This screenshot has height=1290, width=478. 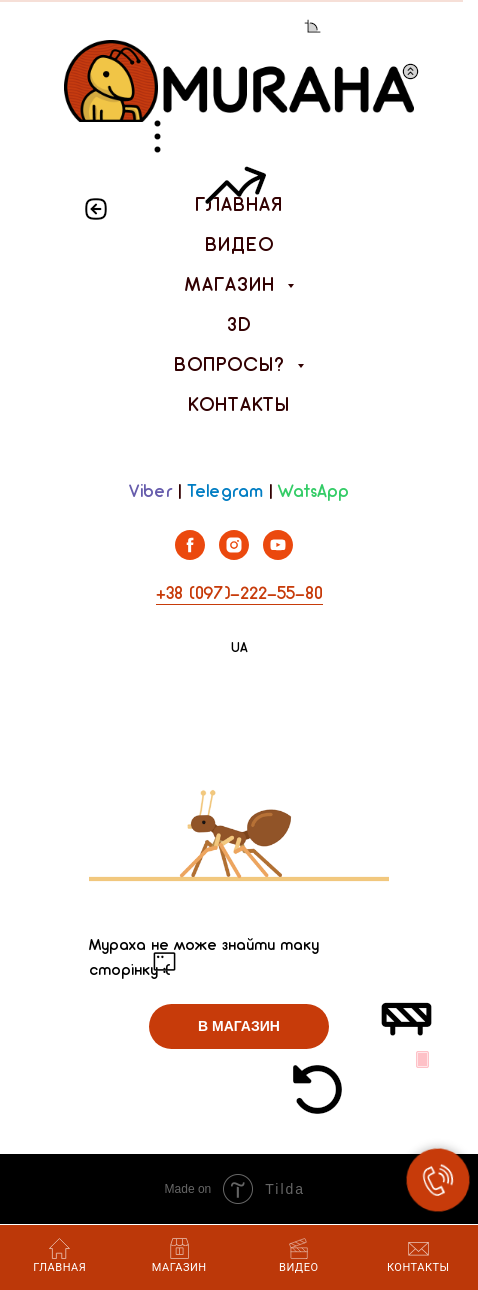 What do you see at coordinates (312, 27) in the screenshot?
I see `measure or display angle between elements` at bounding box center [312, 27].